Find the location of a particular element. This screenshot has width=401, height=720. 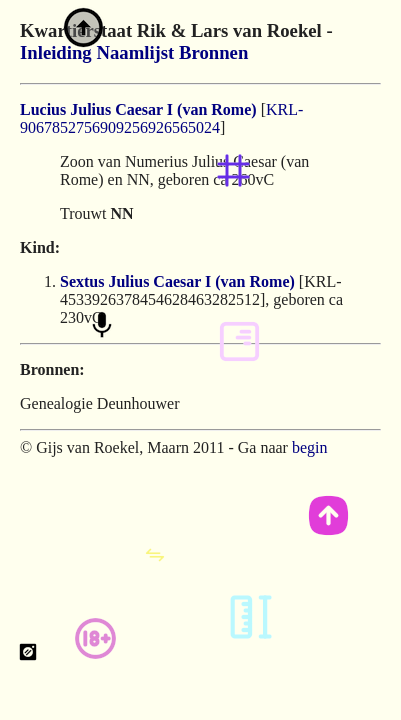

measure dimensions or distances is located at coordinates (250, 617).